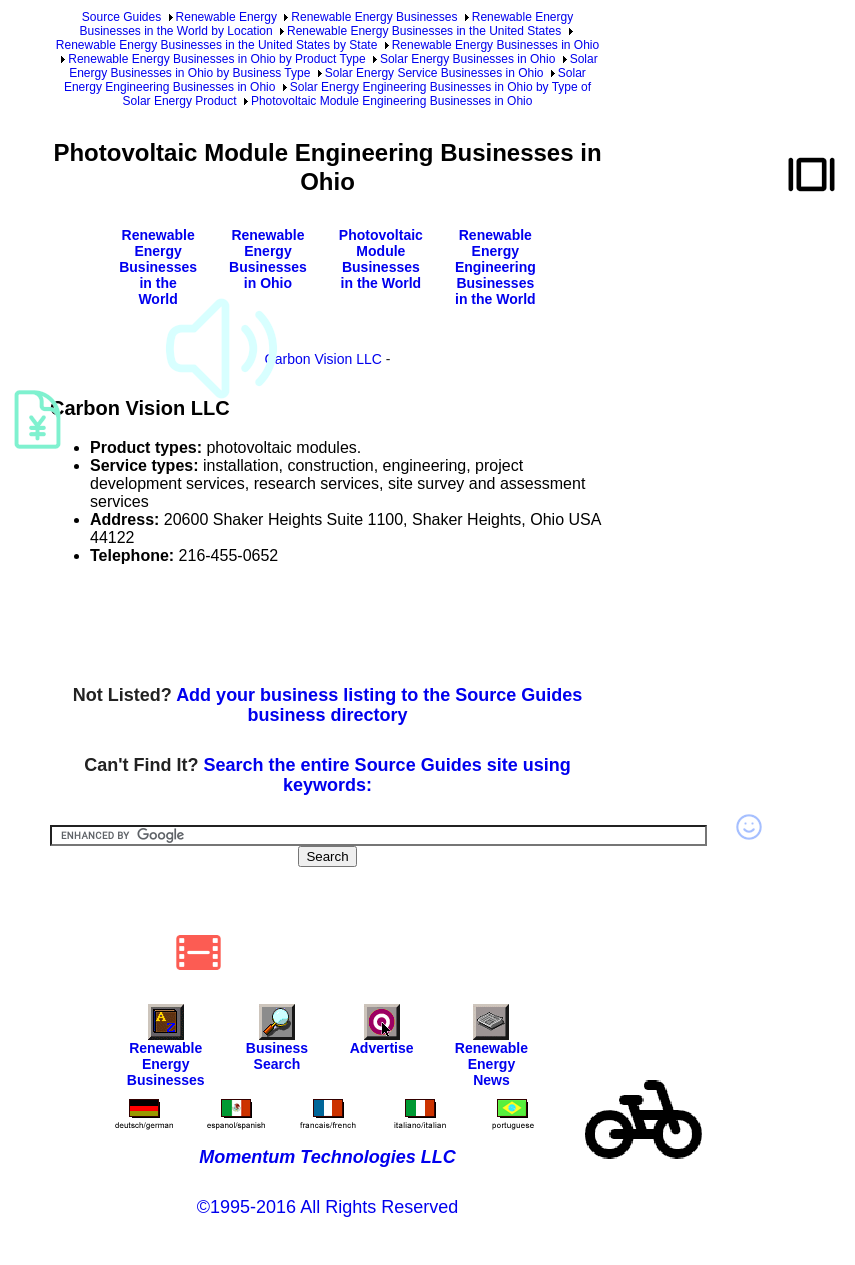 This screenshot has width=855, height=1265. I want to click on view yen currency document, so click(37, 419).